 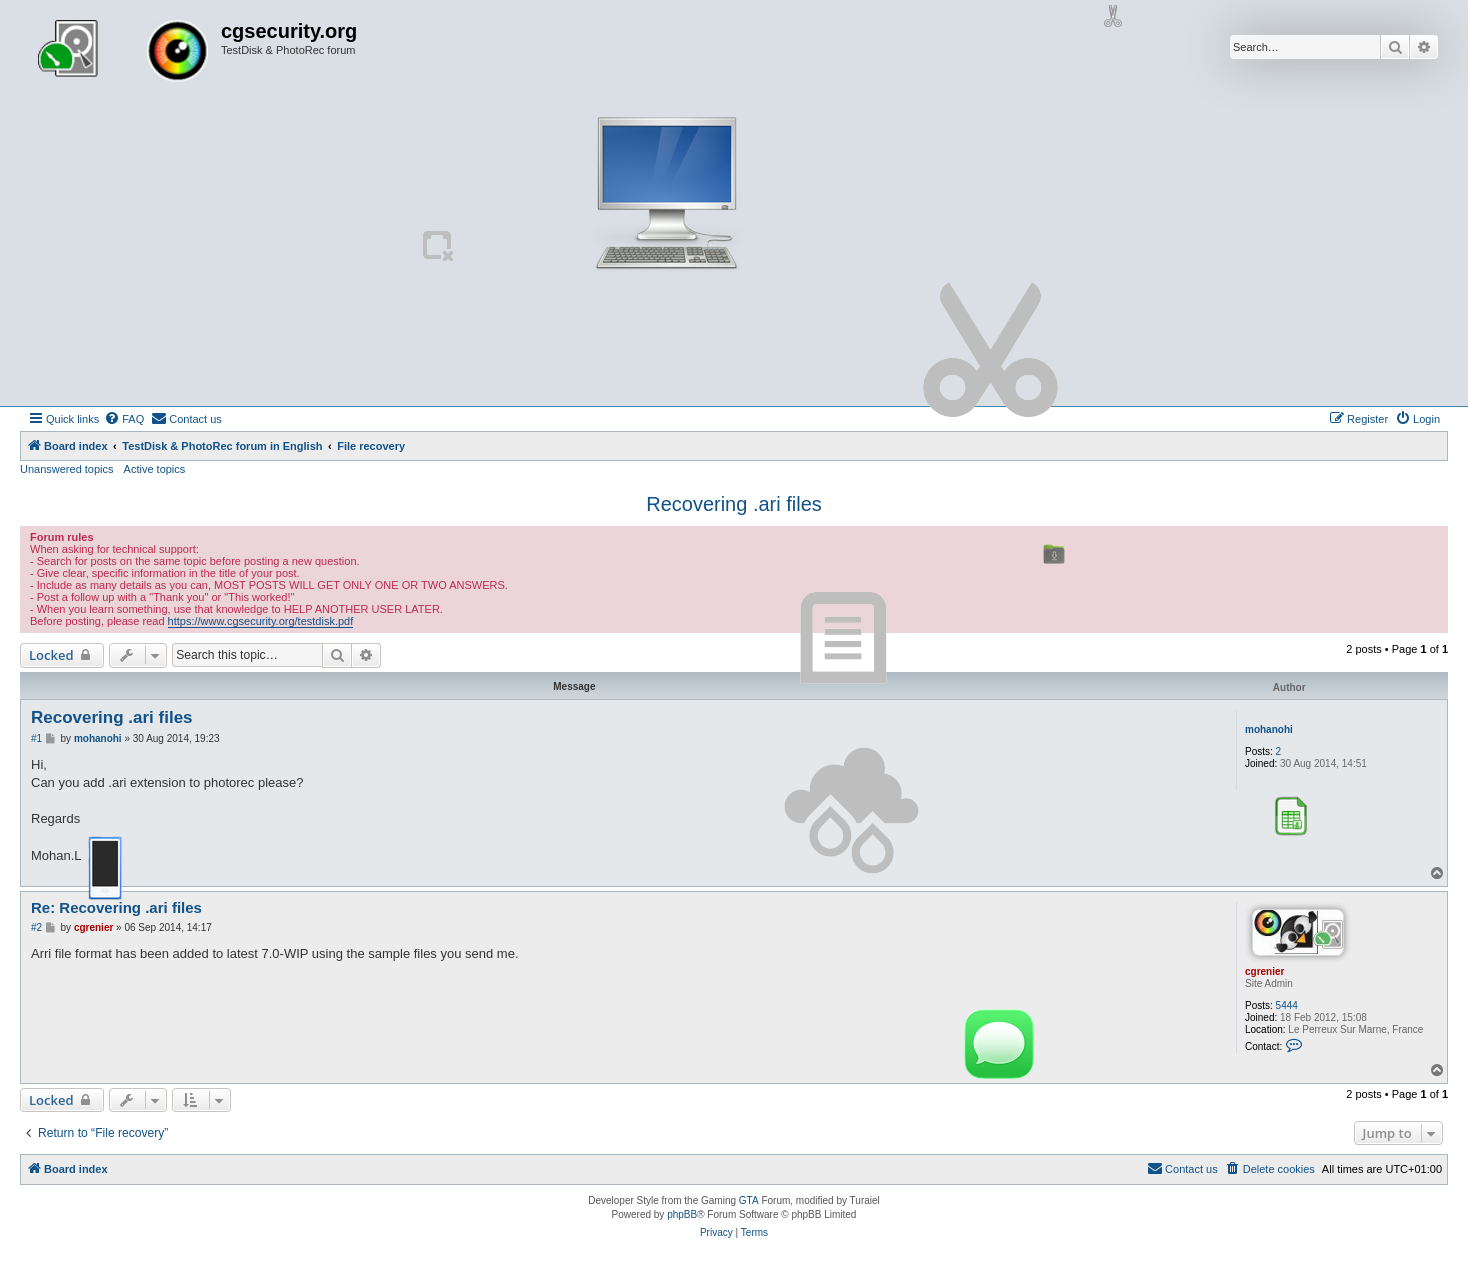 I want to click on open your downloads folder, so click(x=1054, y=554).